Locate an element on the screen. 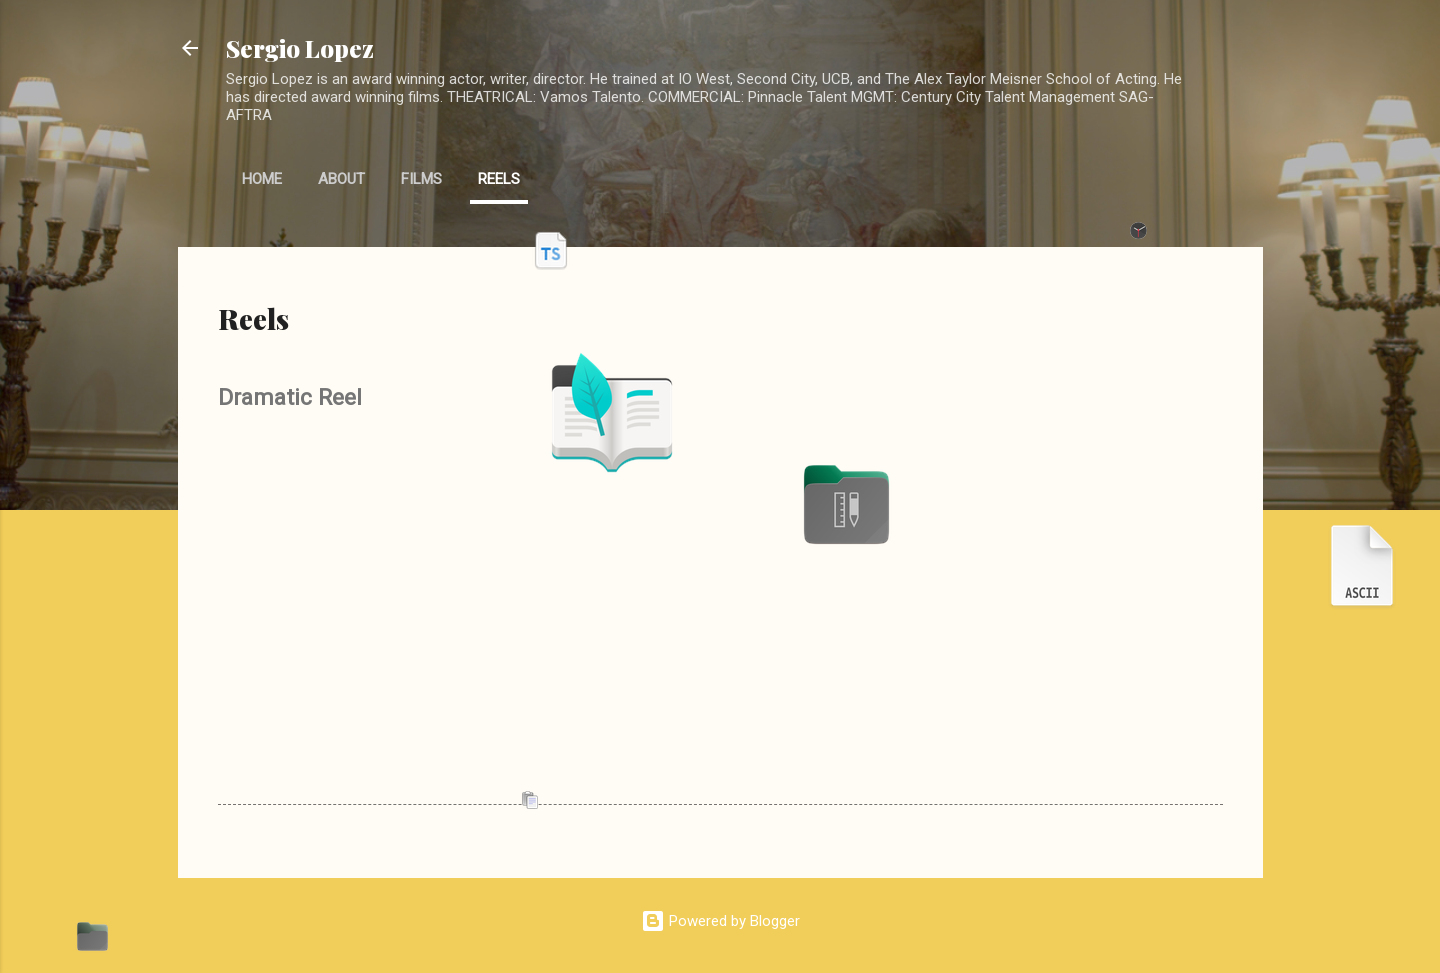  indicates a time-sensitive or urgent item is located at coordinates (1138, 230).